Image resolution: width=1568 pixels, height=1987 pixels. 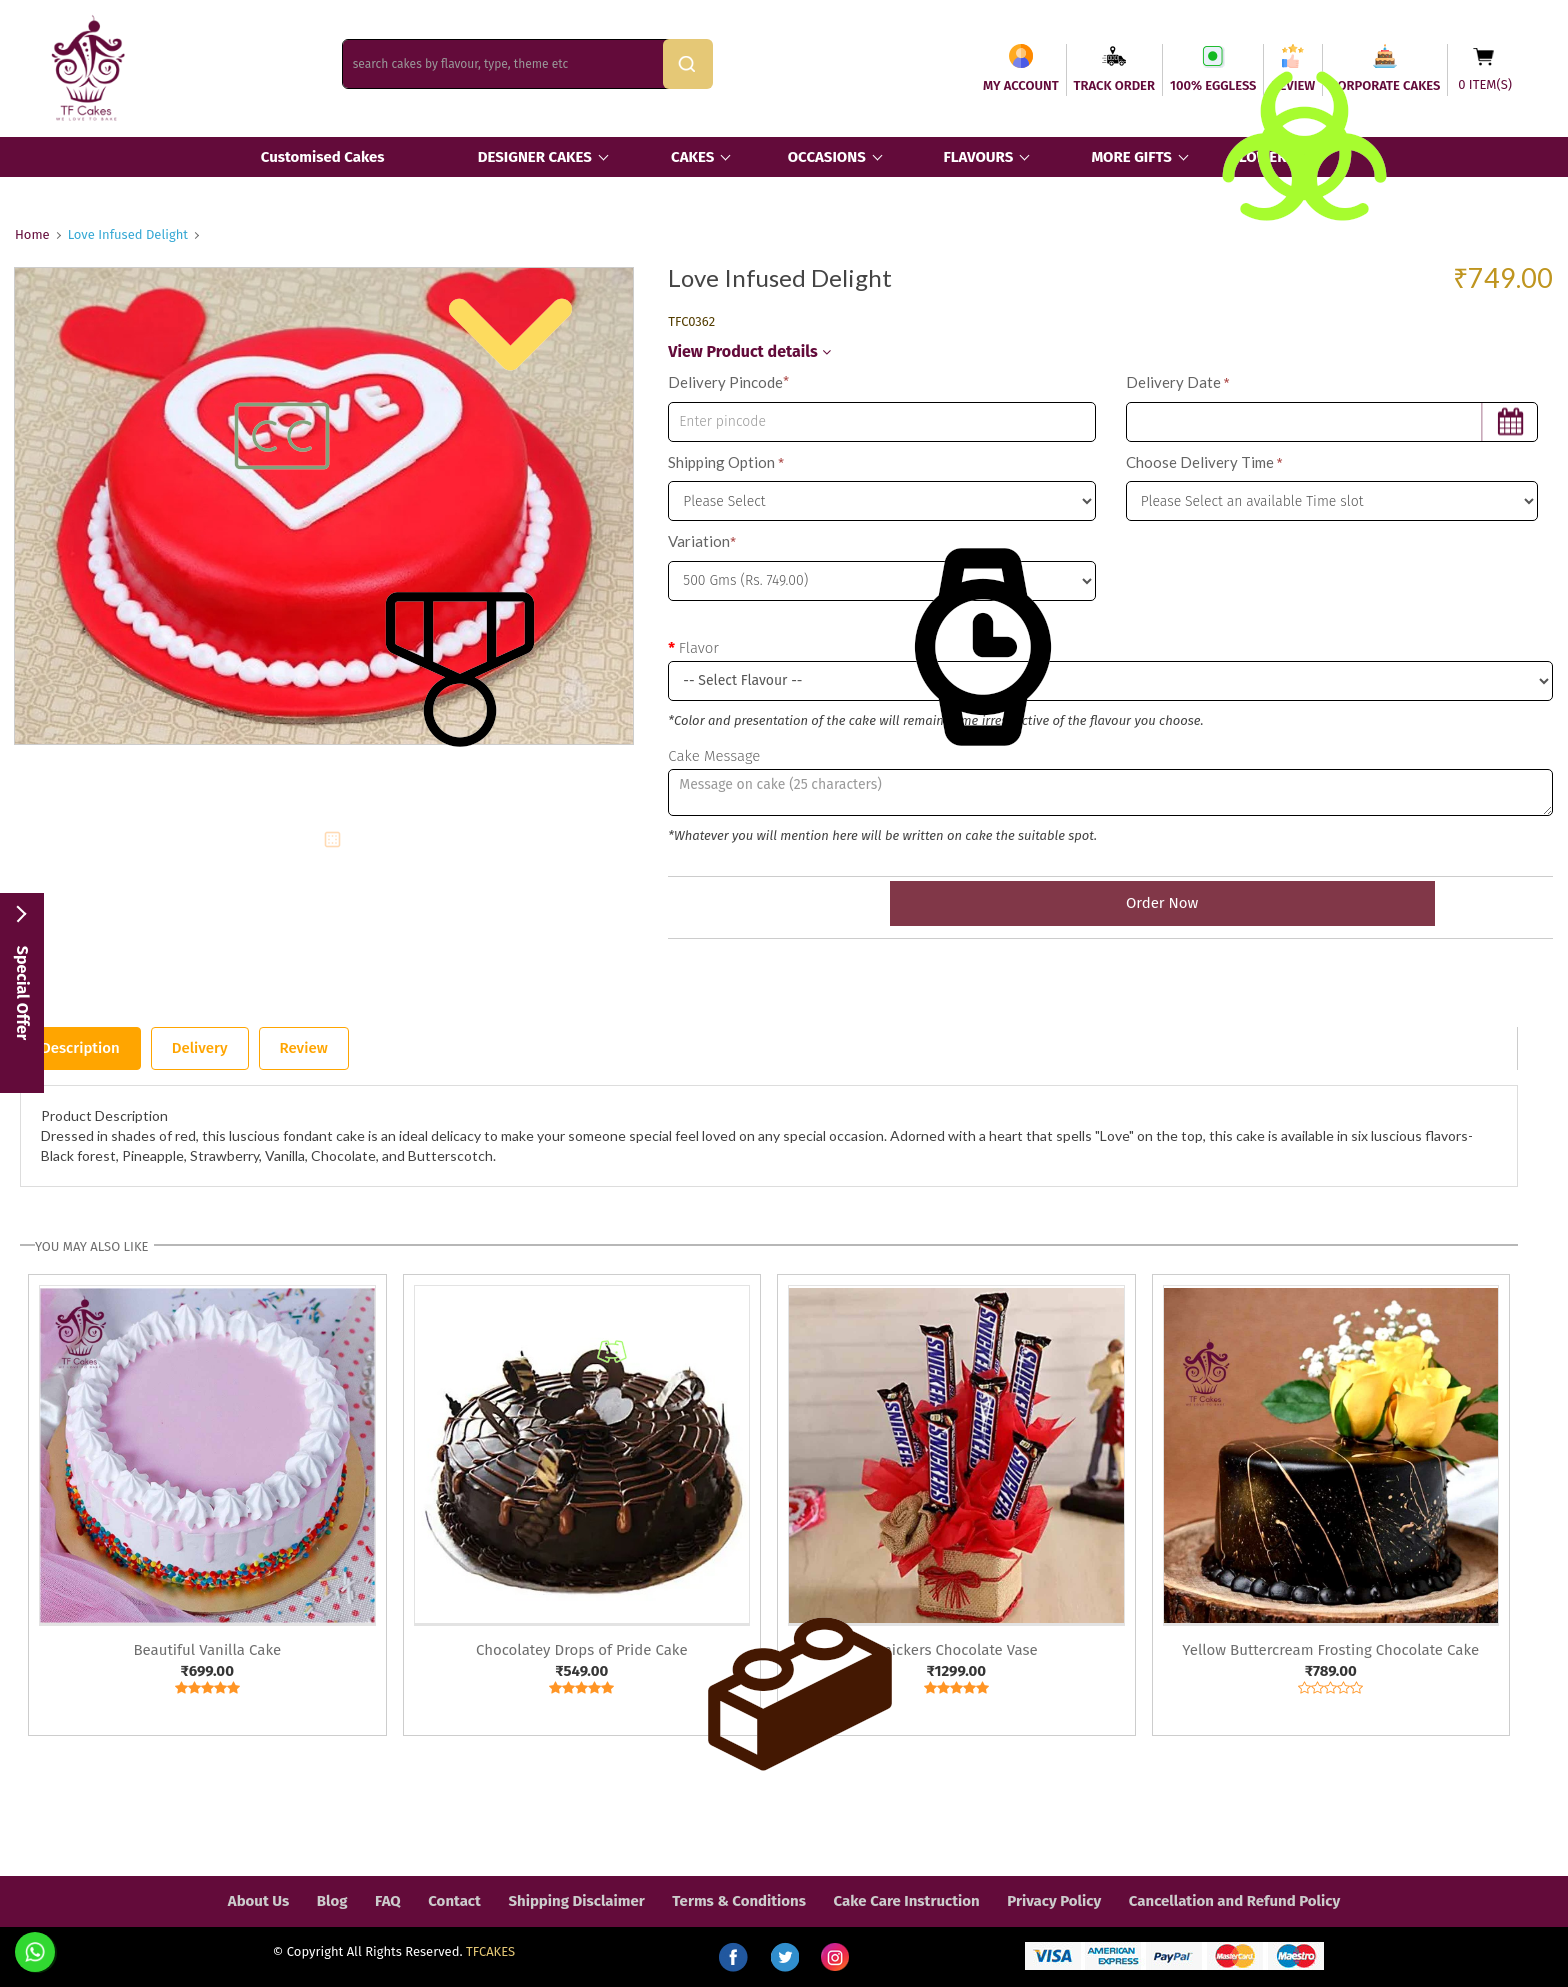 I want to click on view achievements or awards, so click(x=460, y=660).